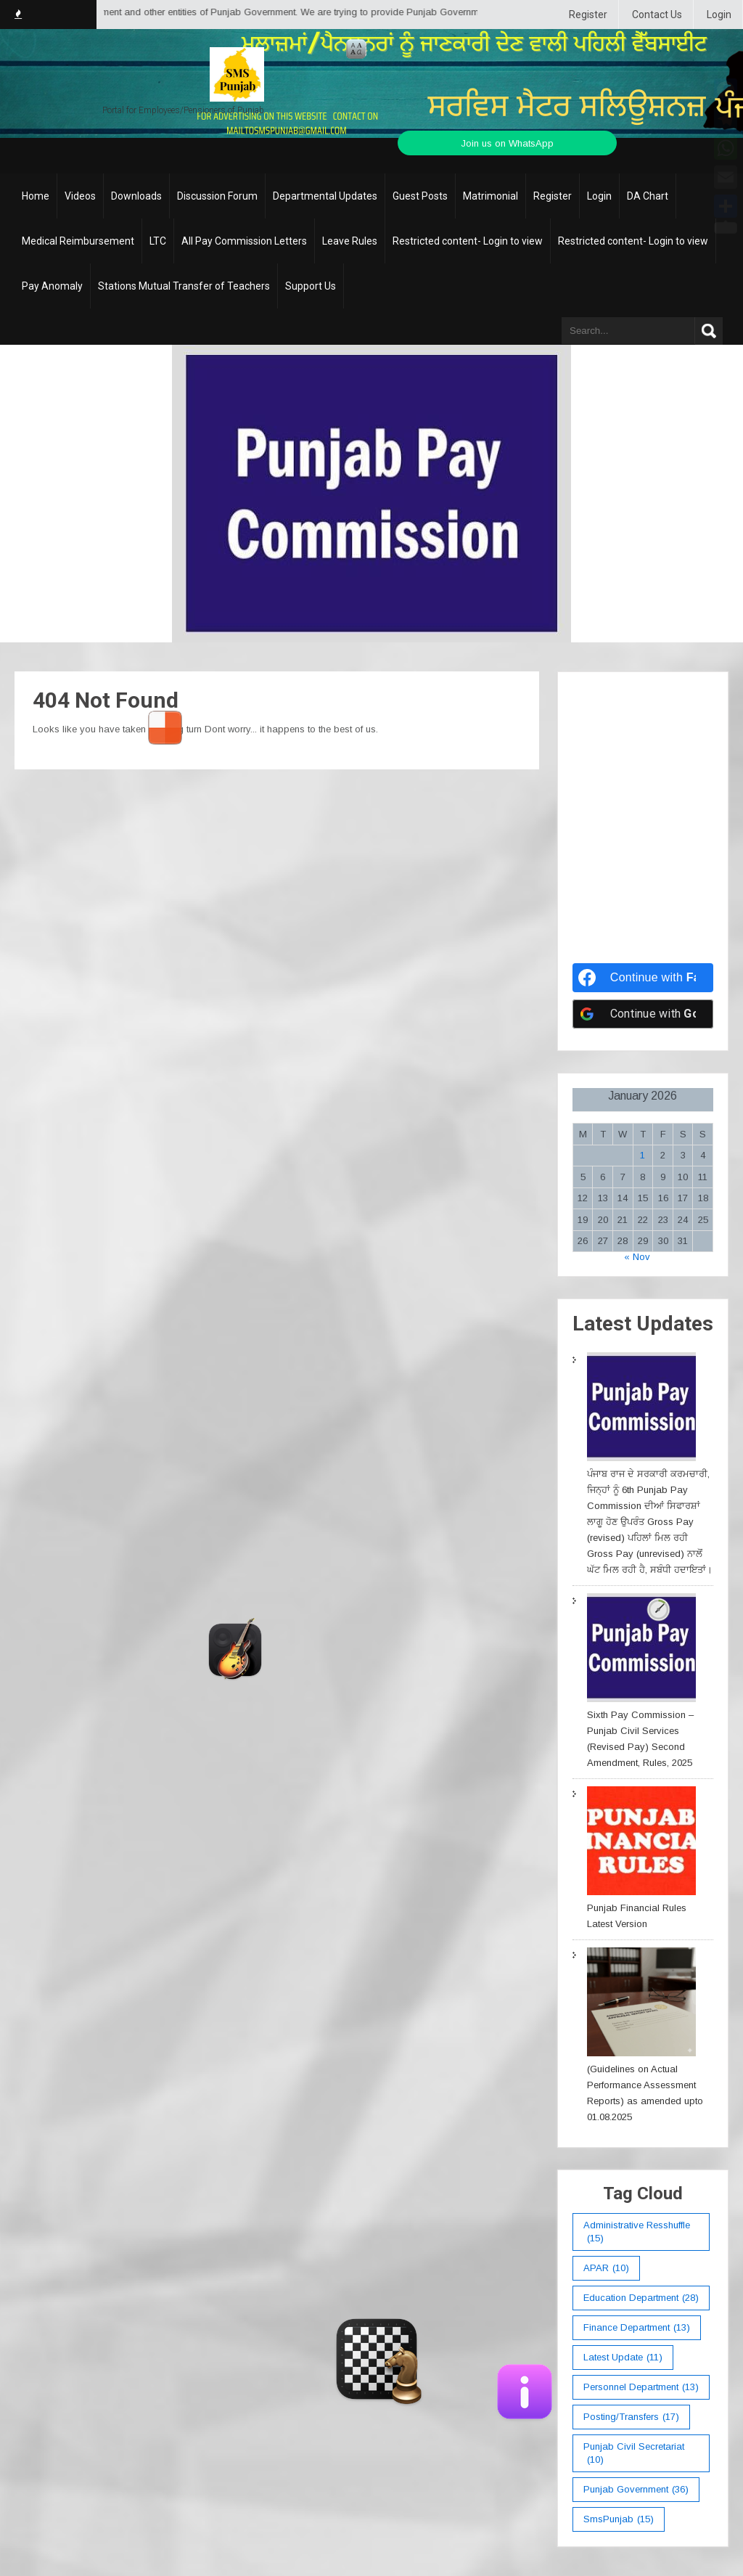 This screenshot has width=743, height=2576. Describe the element at coordinates (165, 727) in the screenshot. I see `switch to the top-left workspace` at that location.